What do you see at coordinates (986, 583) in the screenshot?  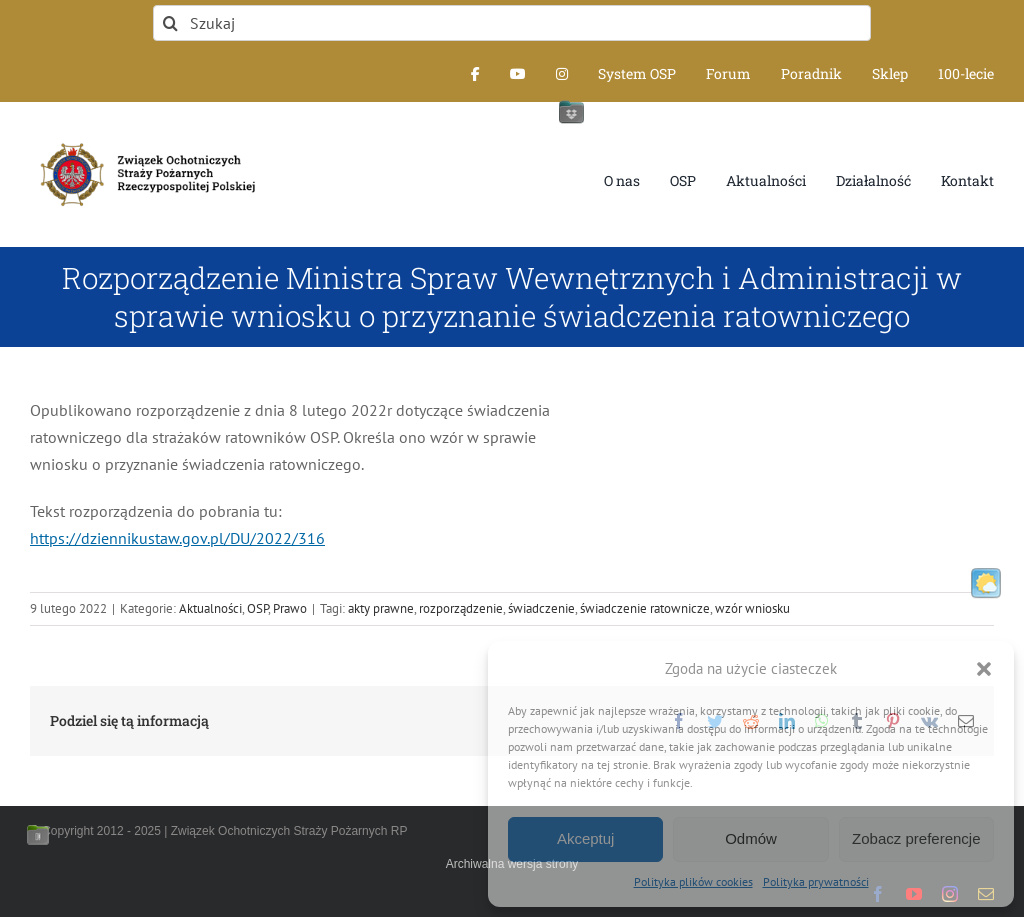 I see `open the weather app` at bounding box center [986, 583].